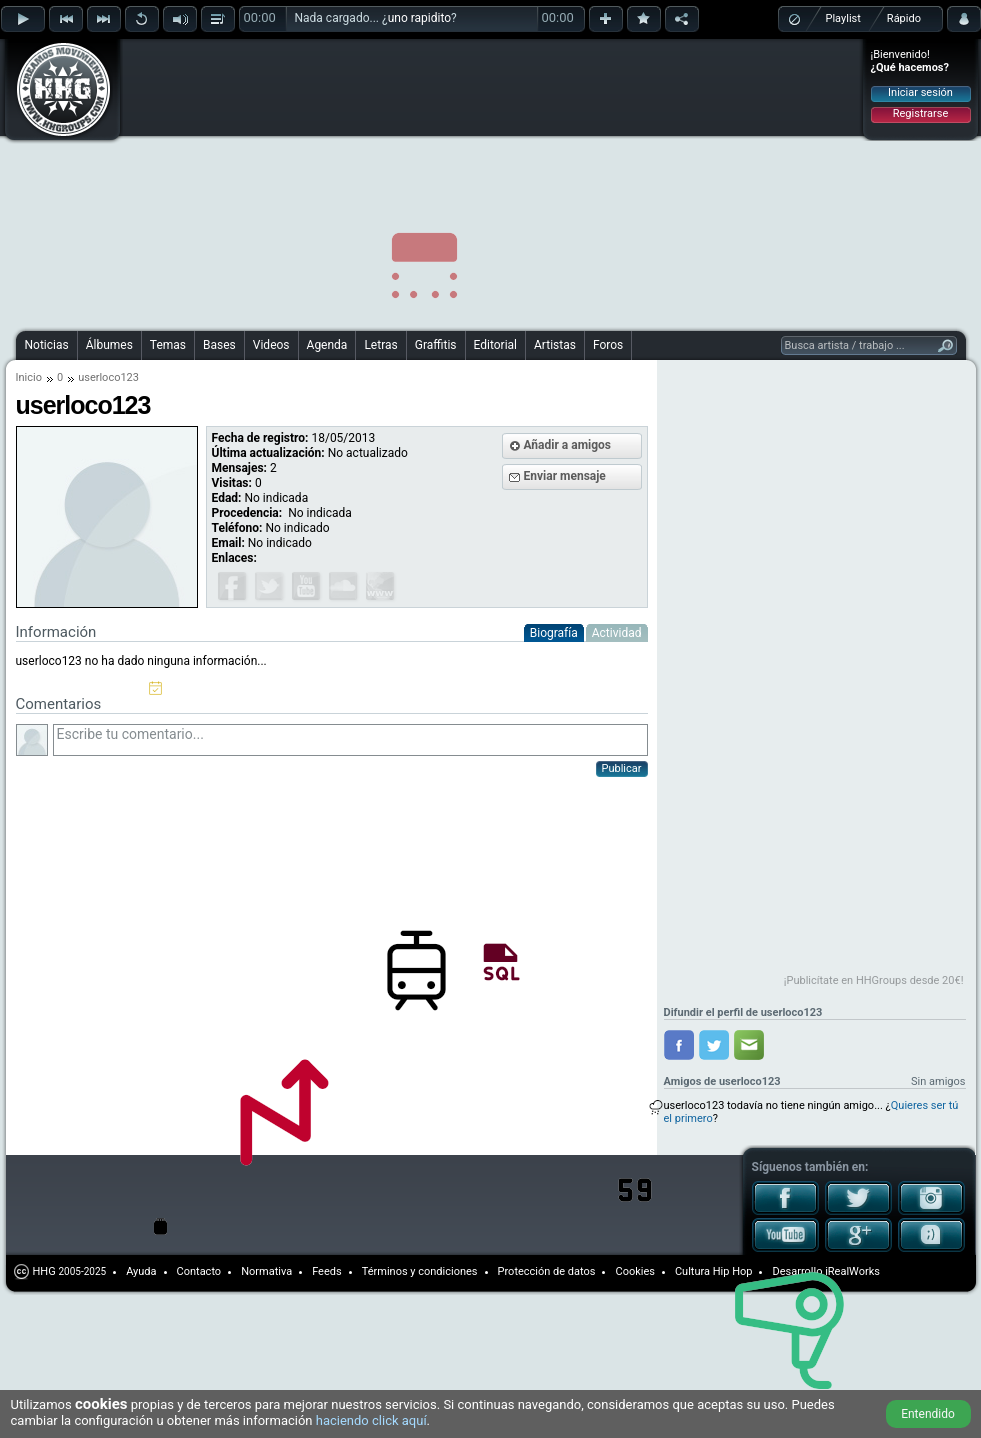  I want to click on hair styling or salon services, so click(791, 1324).